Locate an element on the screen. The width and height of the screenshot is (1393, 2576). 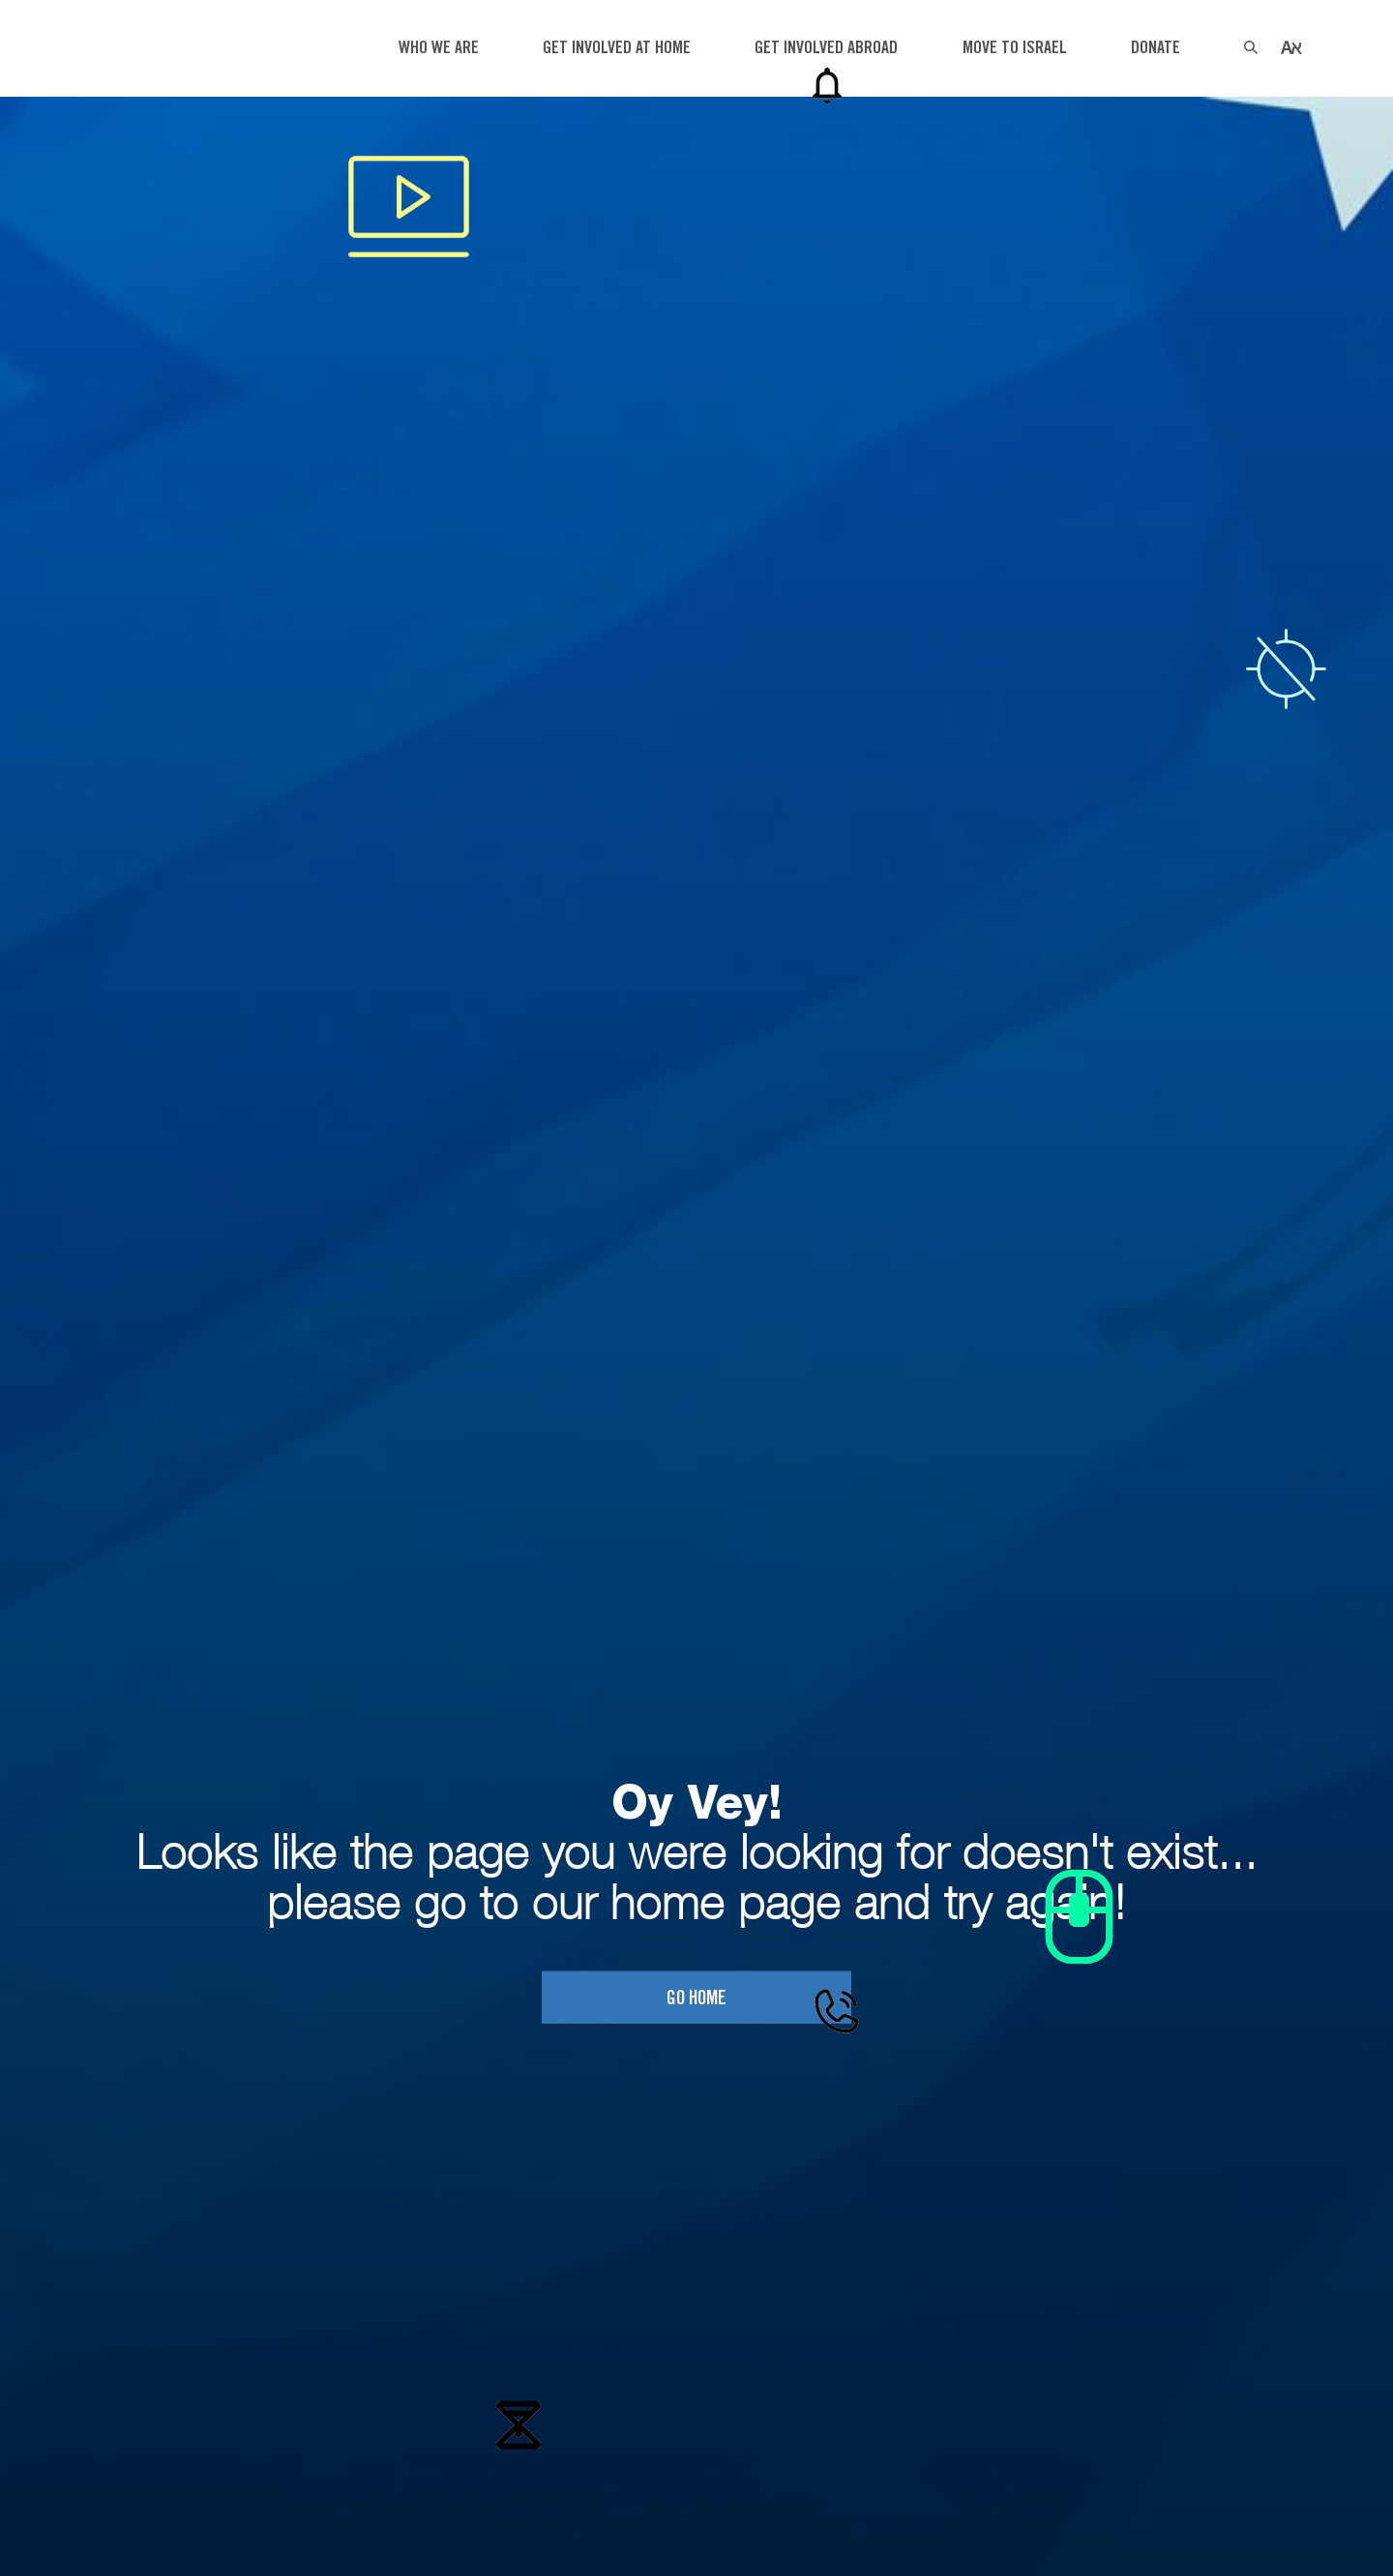
indicates a task or process is in progress is located at coordinates (519, 2425).